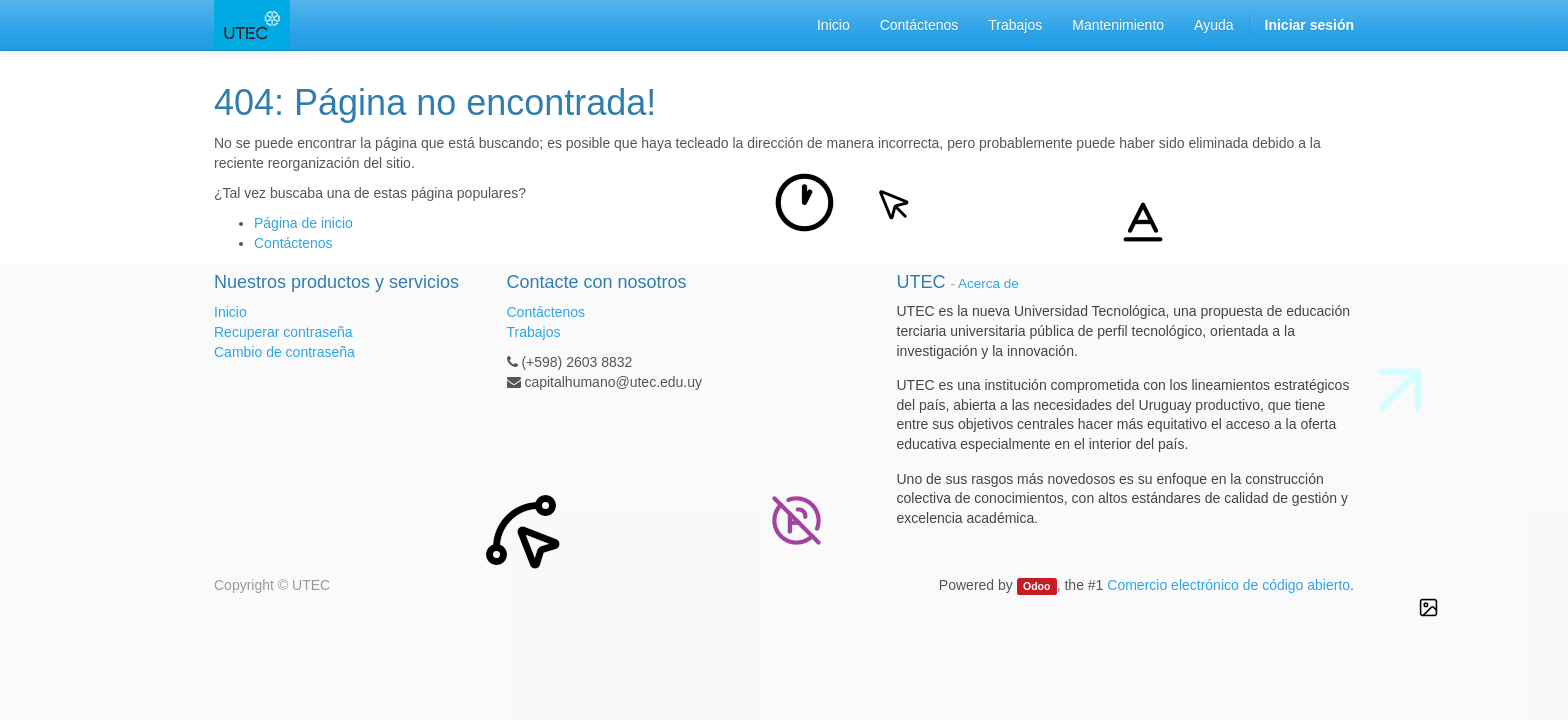  What do you see at coordinates (1143, 222) in the screenshot?
I see `set text baseline alignment` at bounding box center [1143, 222].